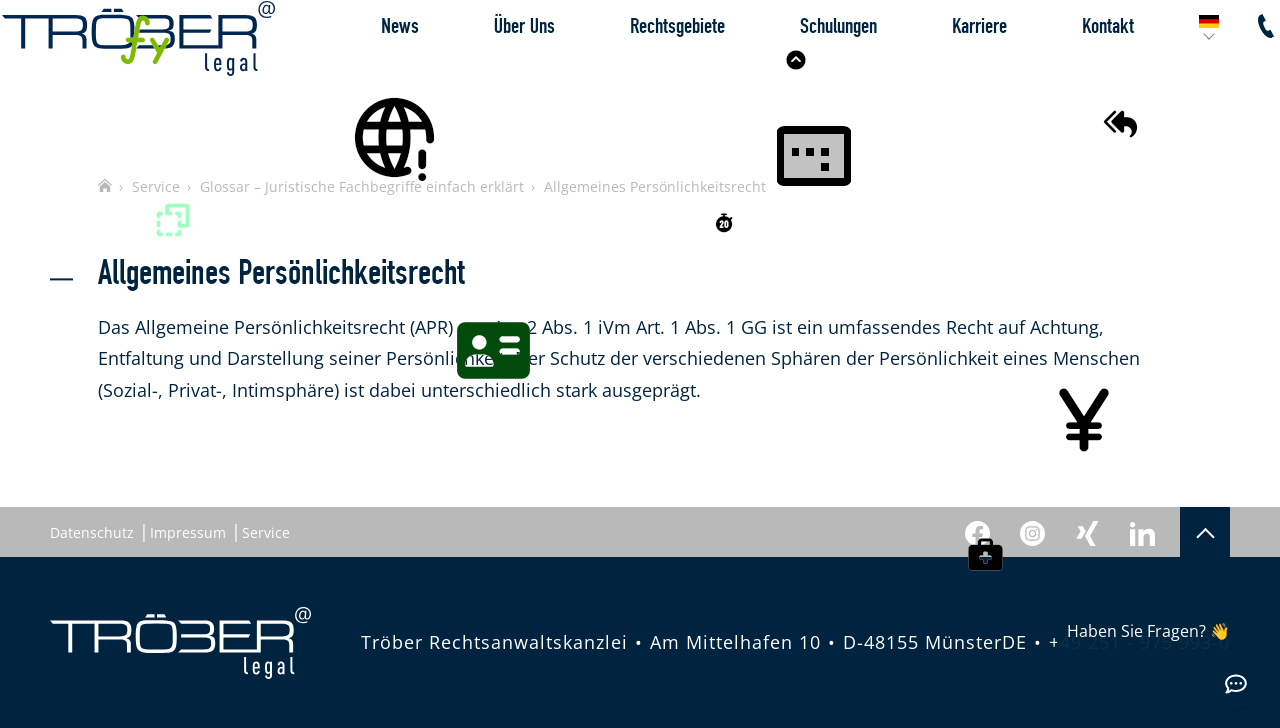 The height and width of the screenshot is (728, 1280). What do you see at coordinates (1120, 124) in the screenshot?
I see `reply to all recipients` at bounding box center [1120, 124].